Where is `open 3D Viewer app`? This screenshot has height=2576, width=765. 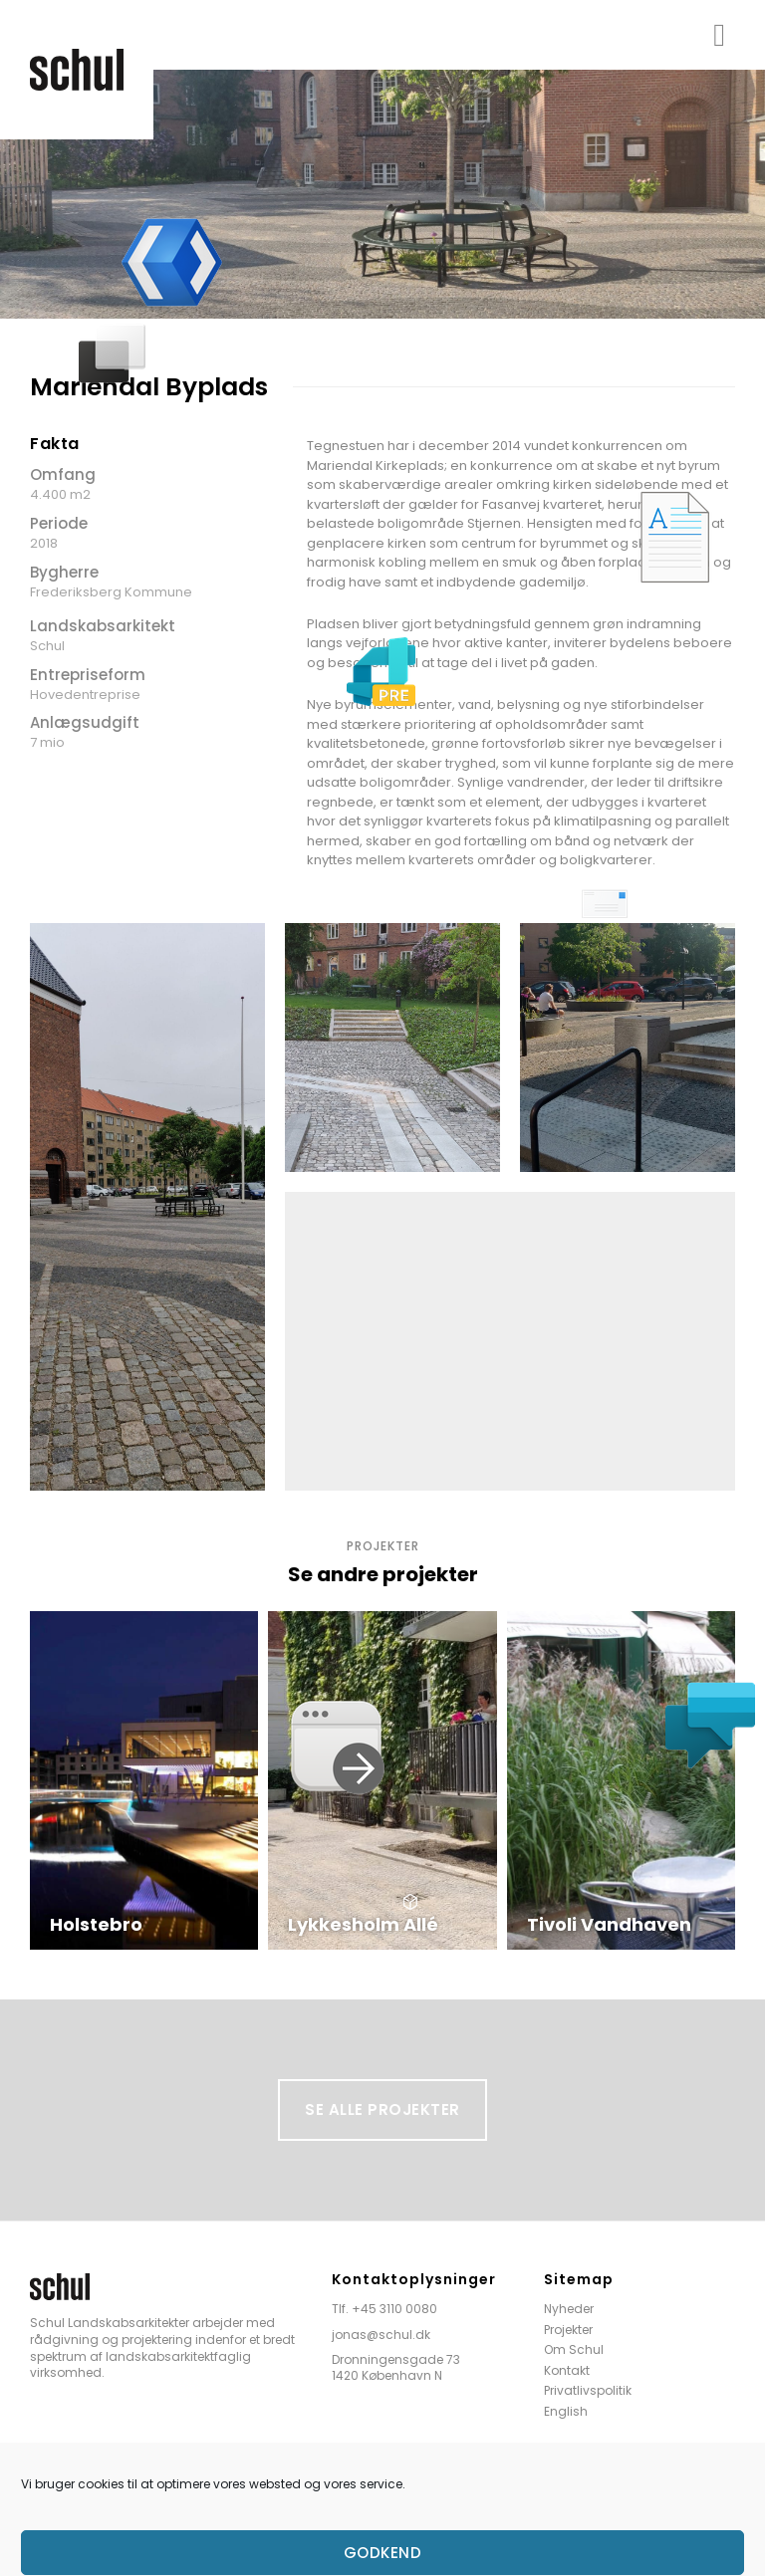
open 3D Viewer app is located at coordinates (410, 1902).